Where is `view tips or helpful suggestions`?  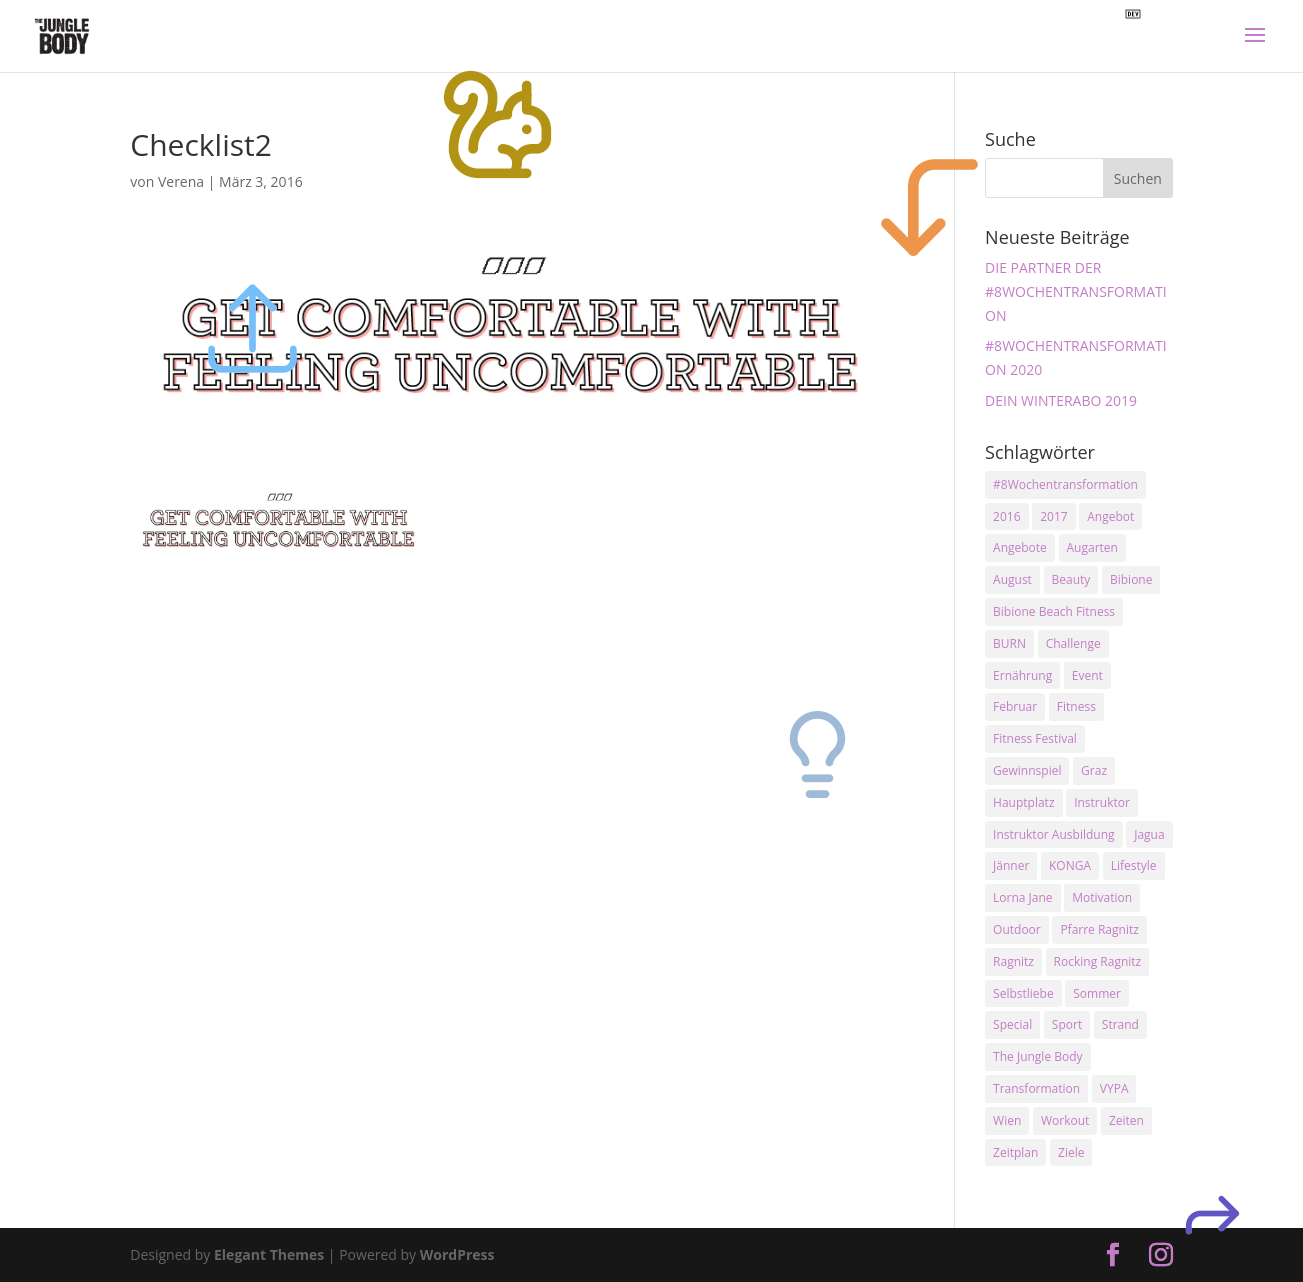
view tips or helpful suggestions is located at coordinates (817, 754).